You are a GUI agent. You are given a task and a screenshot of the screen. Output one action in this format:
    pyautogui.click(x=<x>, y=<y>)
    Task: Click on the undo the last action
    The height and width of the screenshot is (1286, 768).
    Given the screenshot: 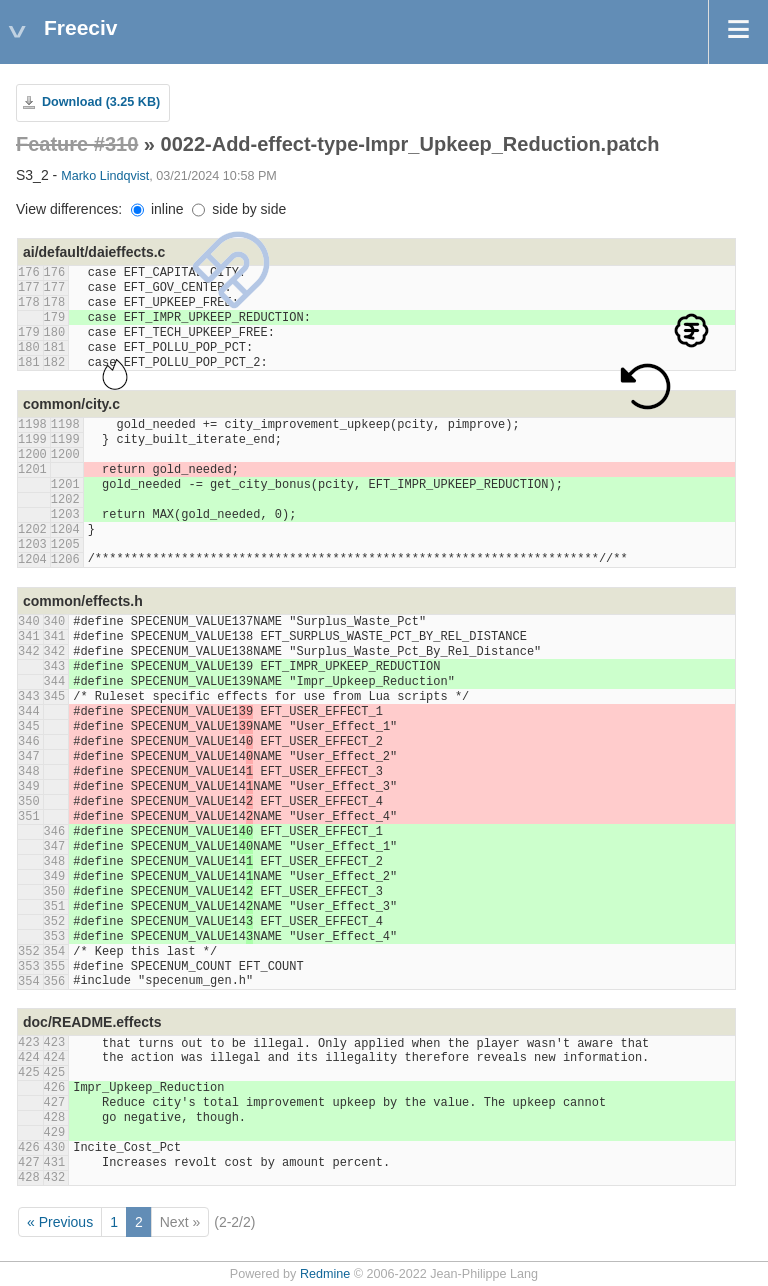 What is the action you would take?
    pyautogui.click(x=647, y=386)
    